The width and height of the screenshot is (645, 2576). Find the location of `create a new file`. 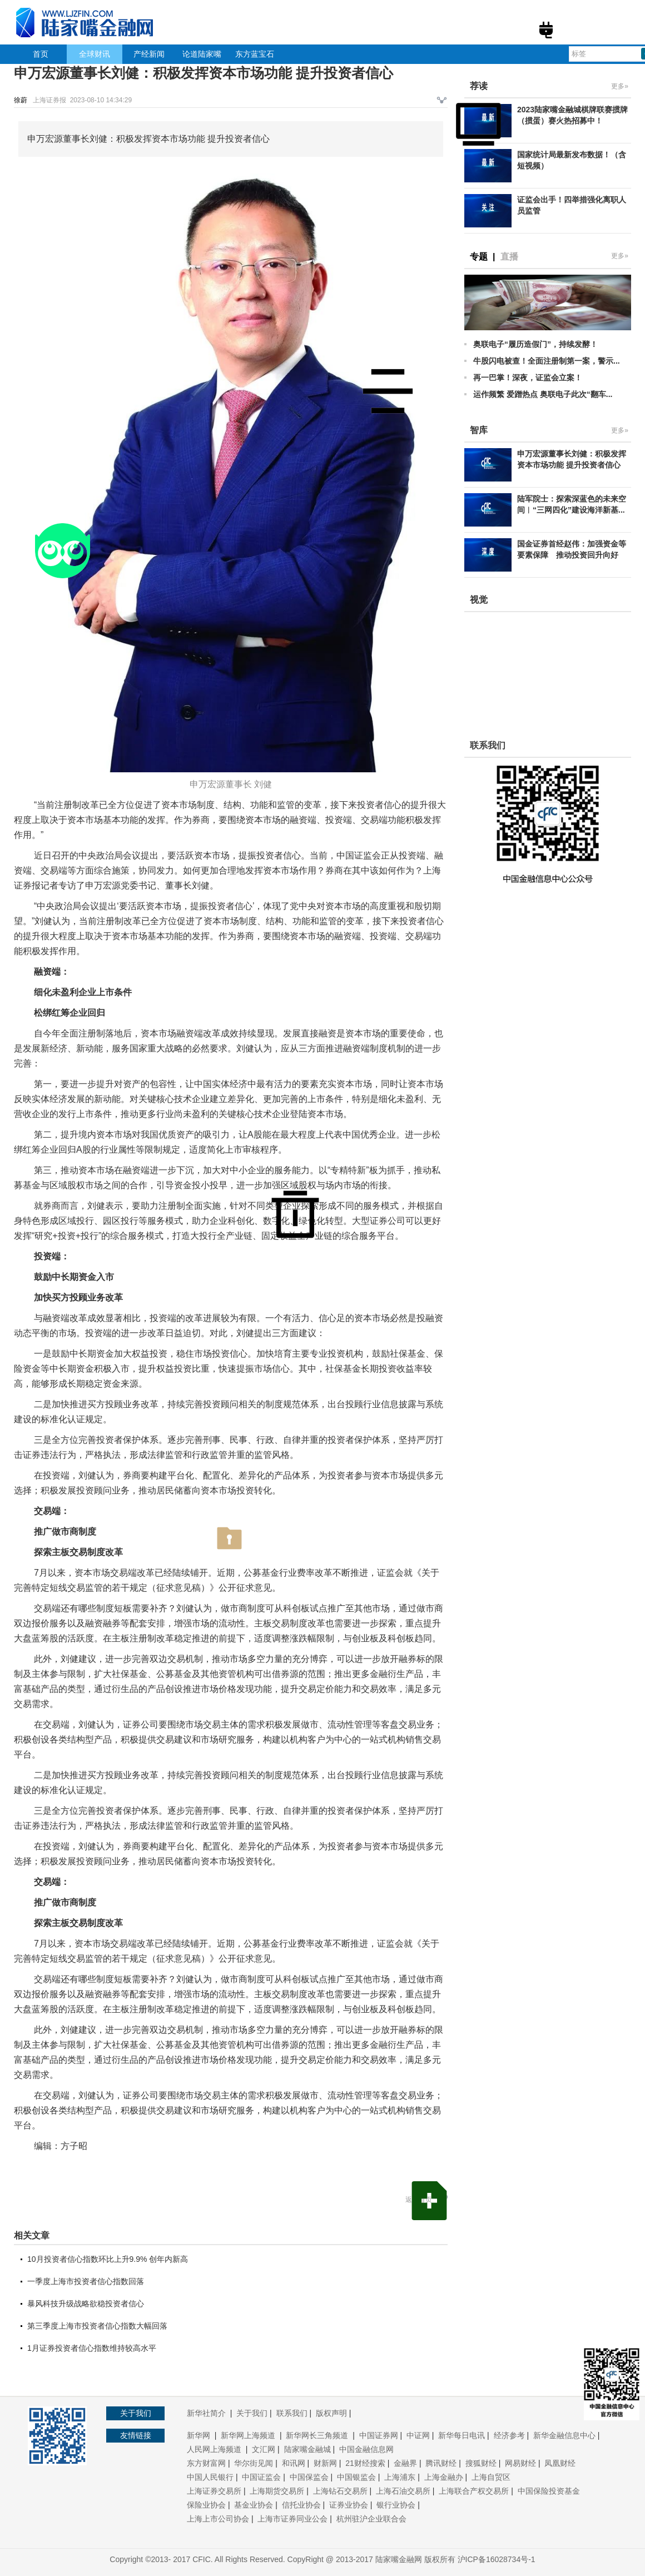

create a new file is located at coordinates (429, 2201).